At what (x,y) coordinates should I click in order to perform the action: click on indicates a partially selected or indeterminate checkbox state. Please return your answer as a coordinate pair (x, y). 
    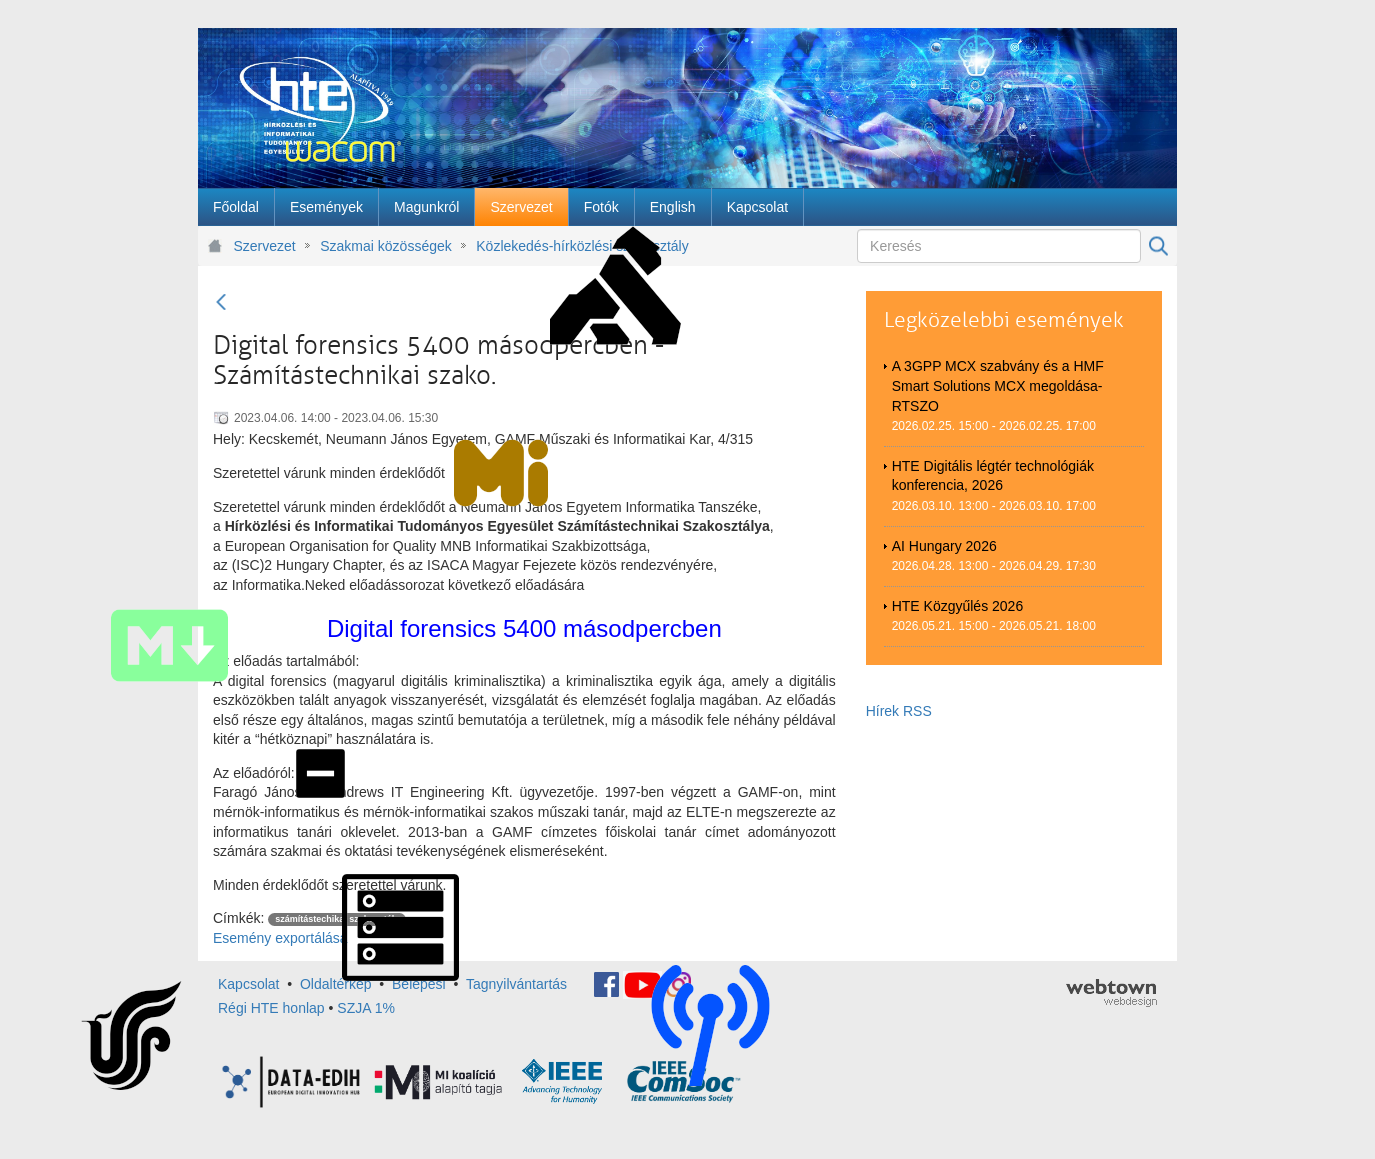
    Looking at the image, I should click on (320, 773).